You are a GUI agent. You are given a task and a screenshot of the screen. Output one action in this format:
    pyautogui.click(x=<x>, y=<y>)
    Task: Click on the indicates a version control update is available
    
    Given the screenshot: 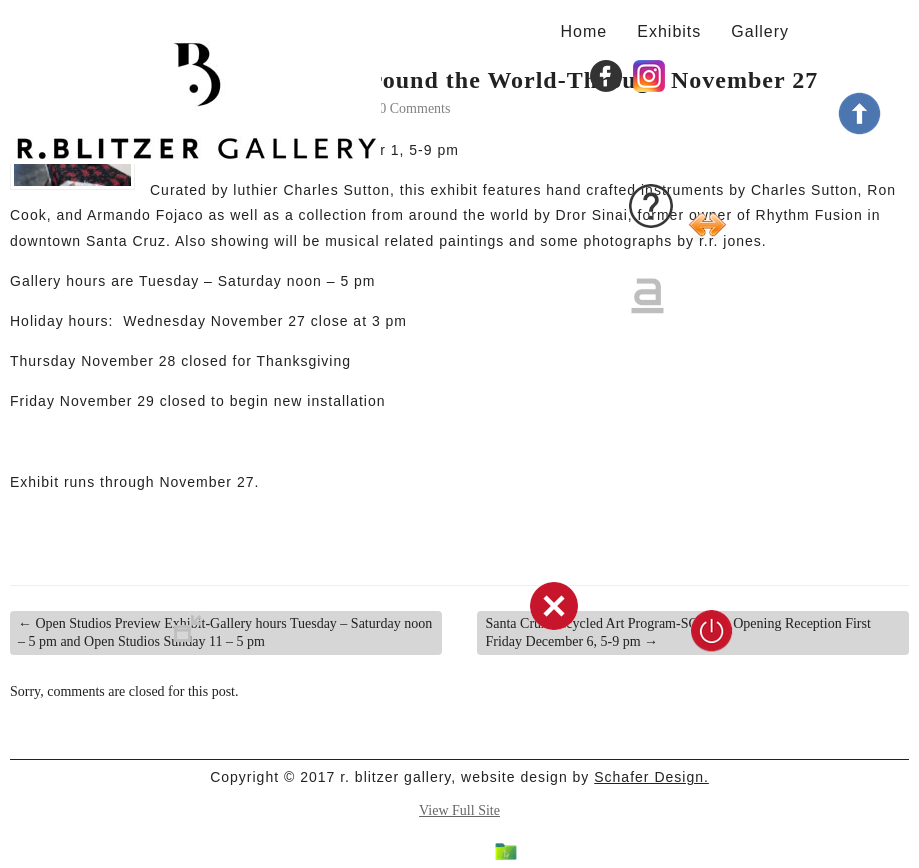 What is the action you would take?
    pyautogui.click(x=859, y=113)
    